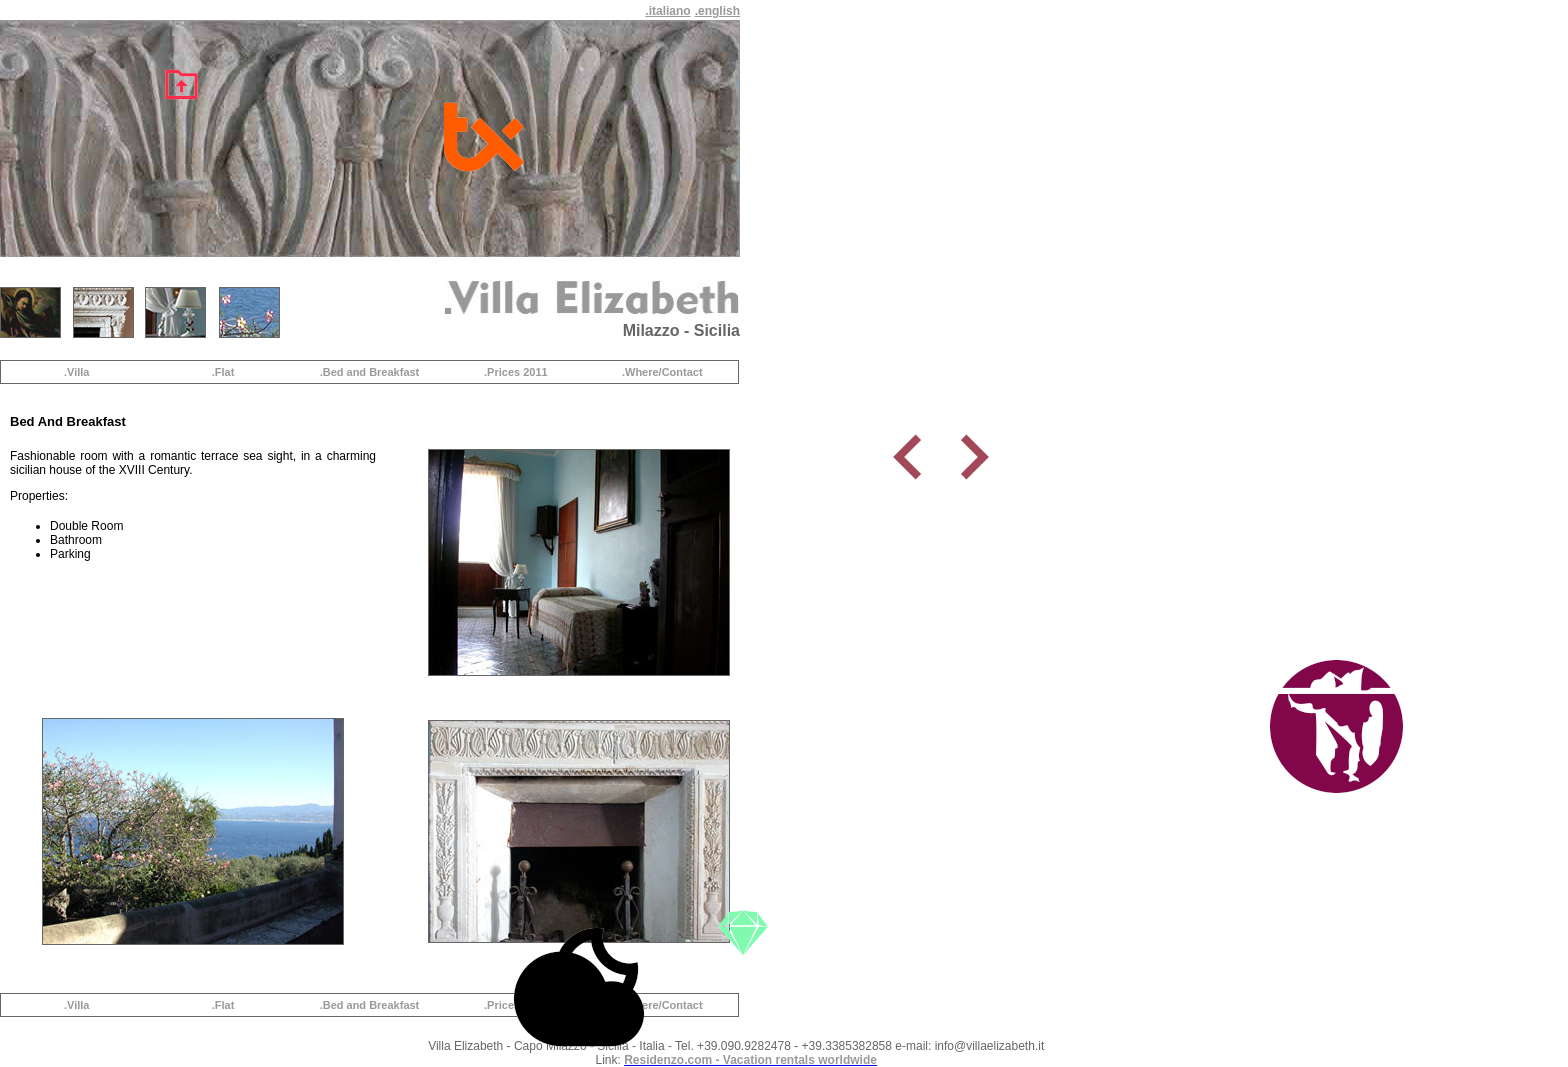 The image size is (1568, 1067). I want to click on view or edit source code, so click(941, 457).